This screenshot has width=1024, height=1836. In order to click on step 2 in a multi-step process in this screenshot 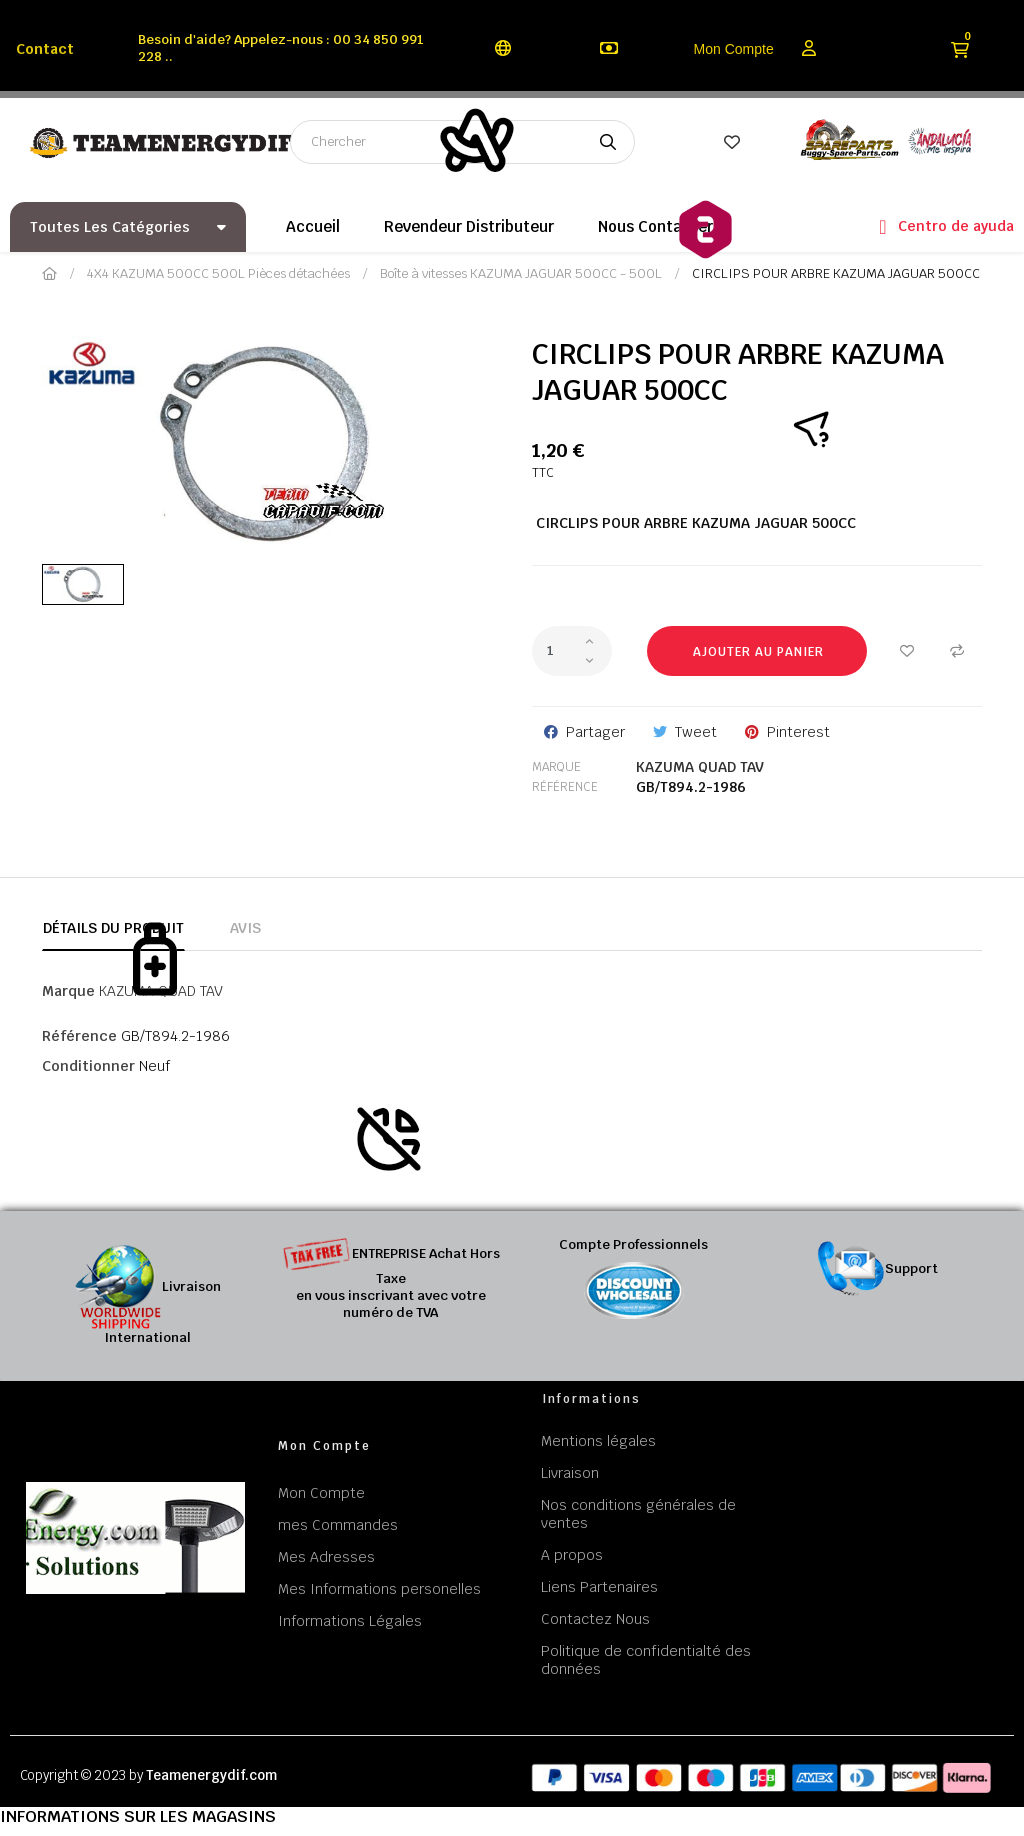, I will do `click(705, 229)`.